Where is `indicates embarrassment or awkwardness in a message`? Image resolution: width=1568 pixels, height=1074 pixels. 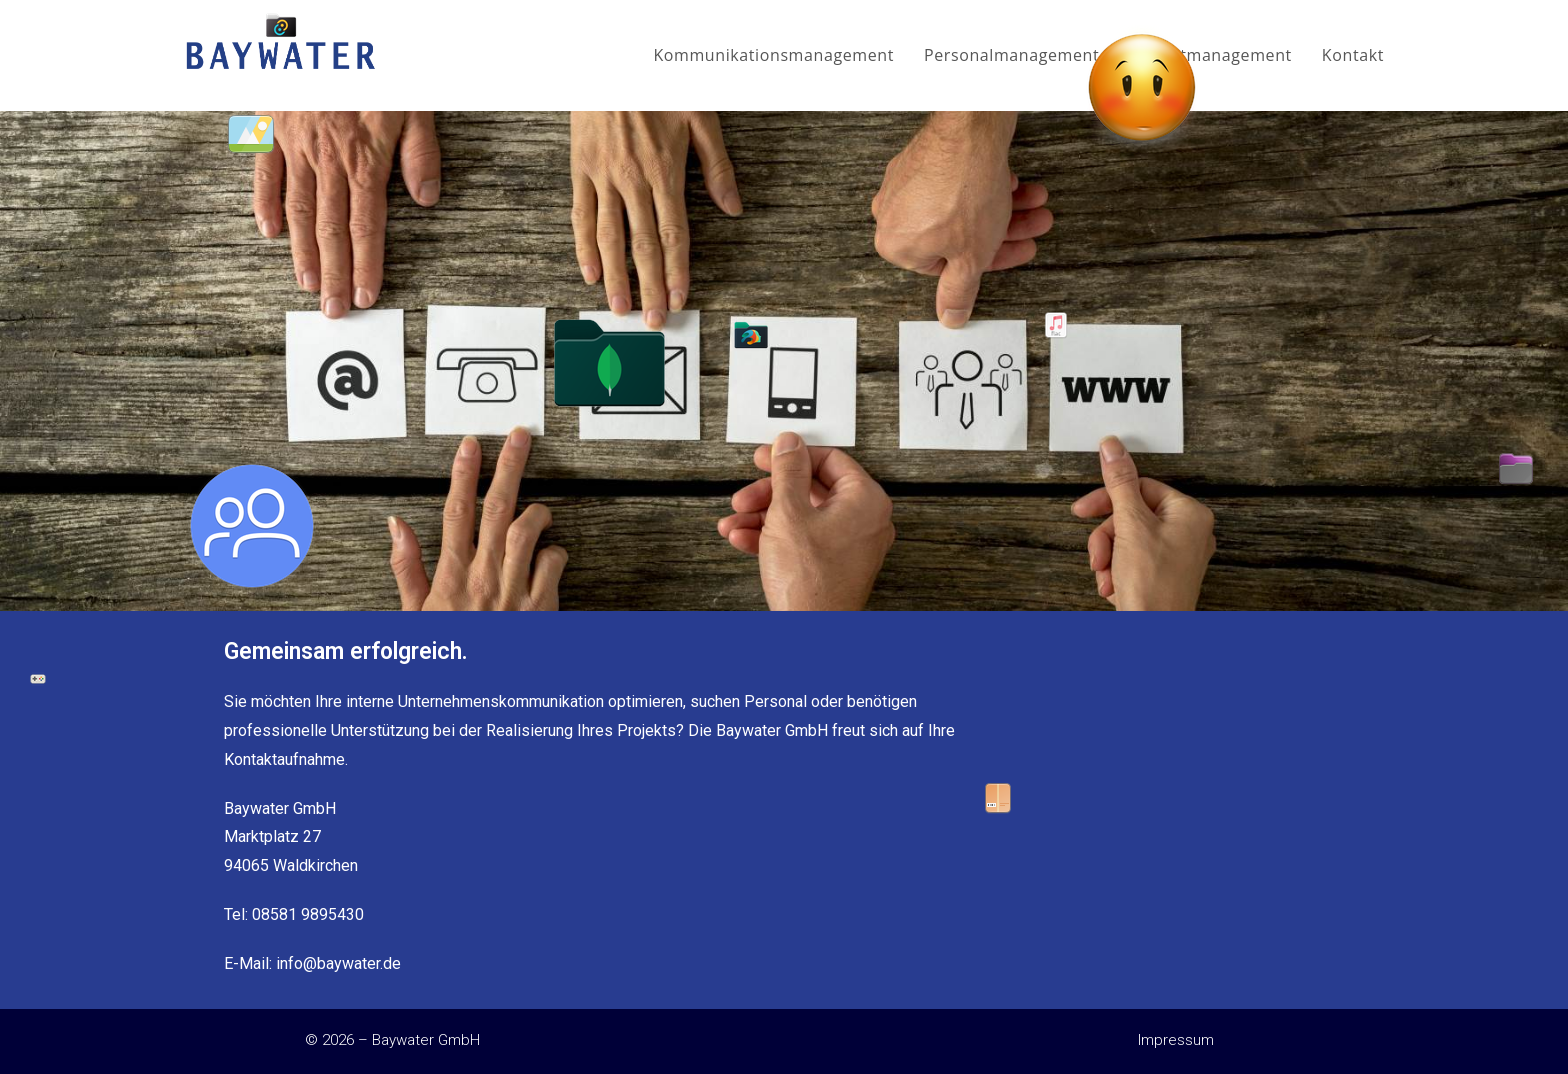 indicates embarrassment or awkwardness in a message is located at coordinates (1142, 92).